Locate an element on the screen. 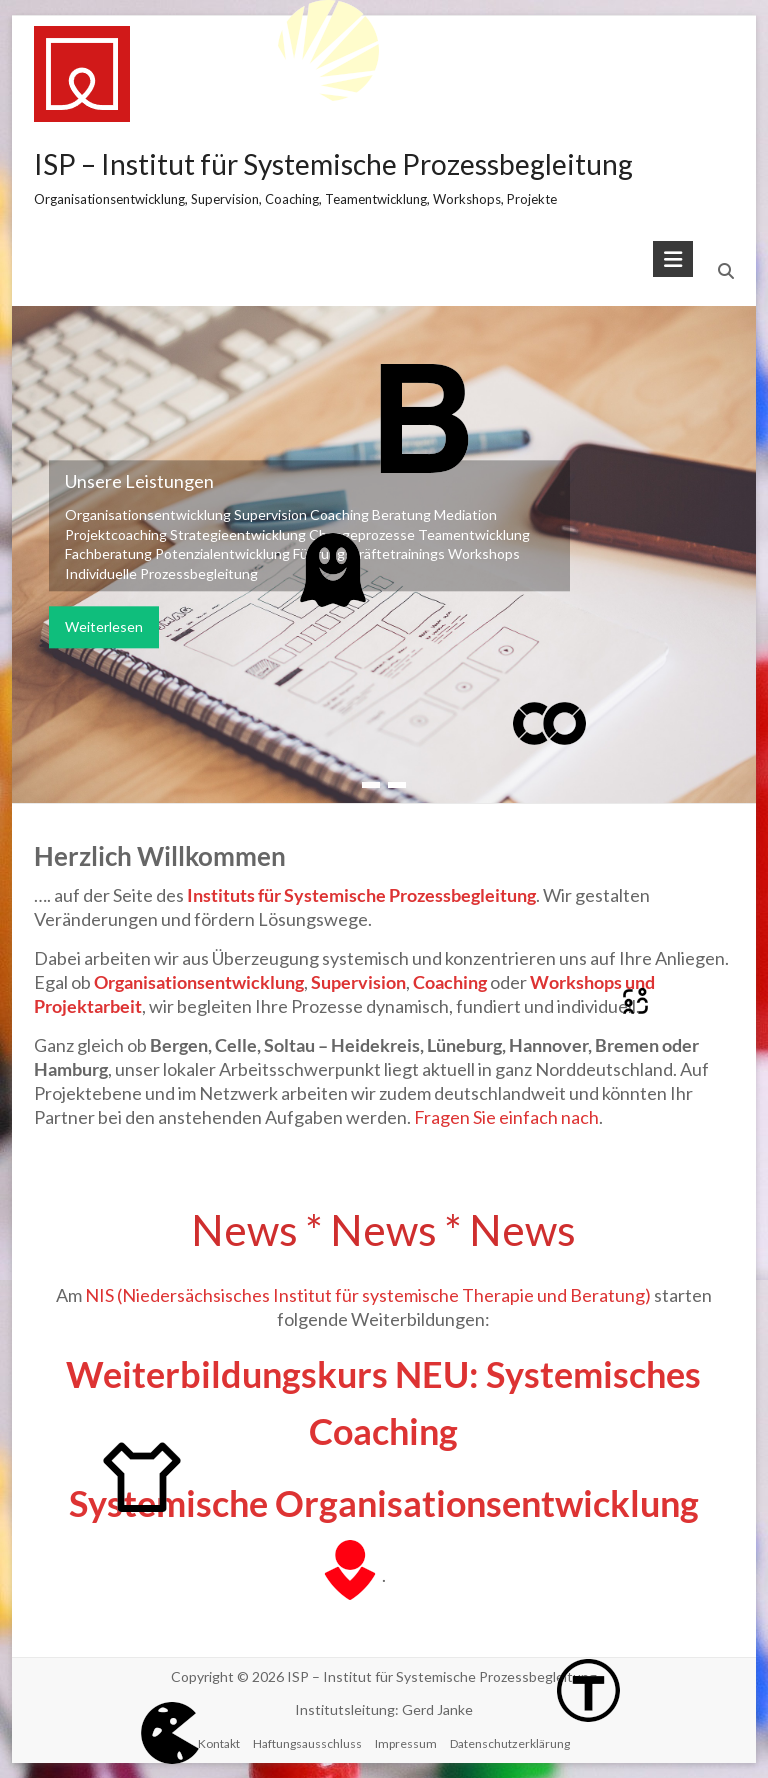 This screenshot has width=768, height=1778. barmenia insurance company logo is located at coordinates (424, 418).